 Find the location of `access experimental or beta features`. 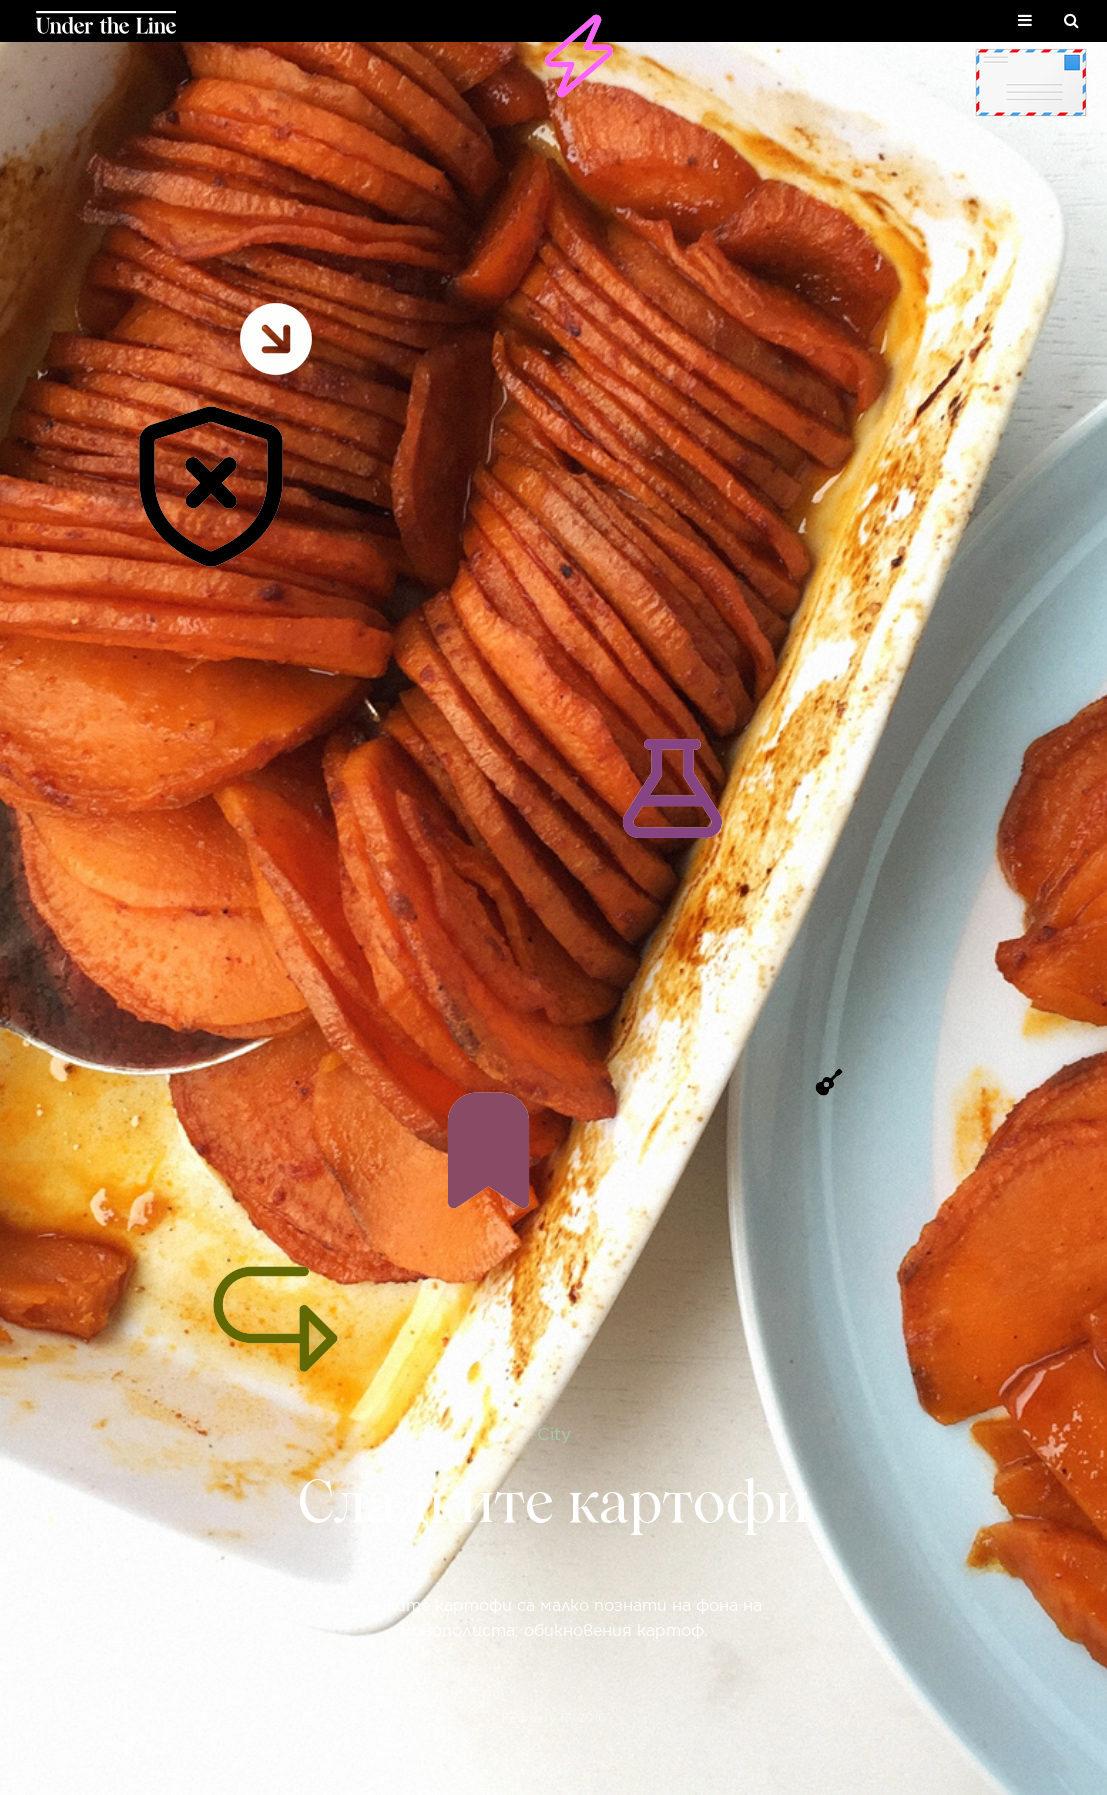

access experimental or beta features is located at coordinates (672, 788).